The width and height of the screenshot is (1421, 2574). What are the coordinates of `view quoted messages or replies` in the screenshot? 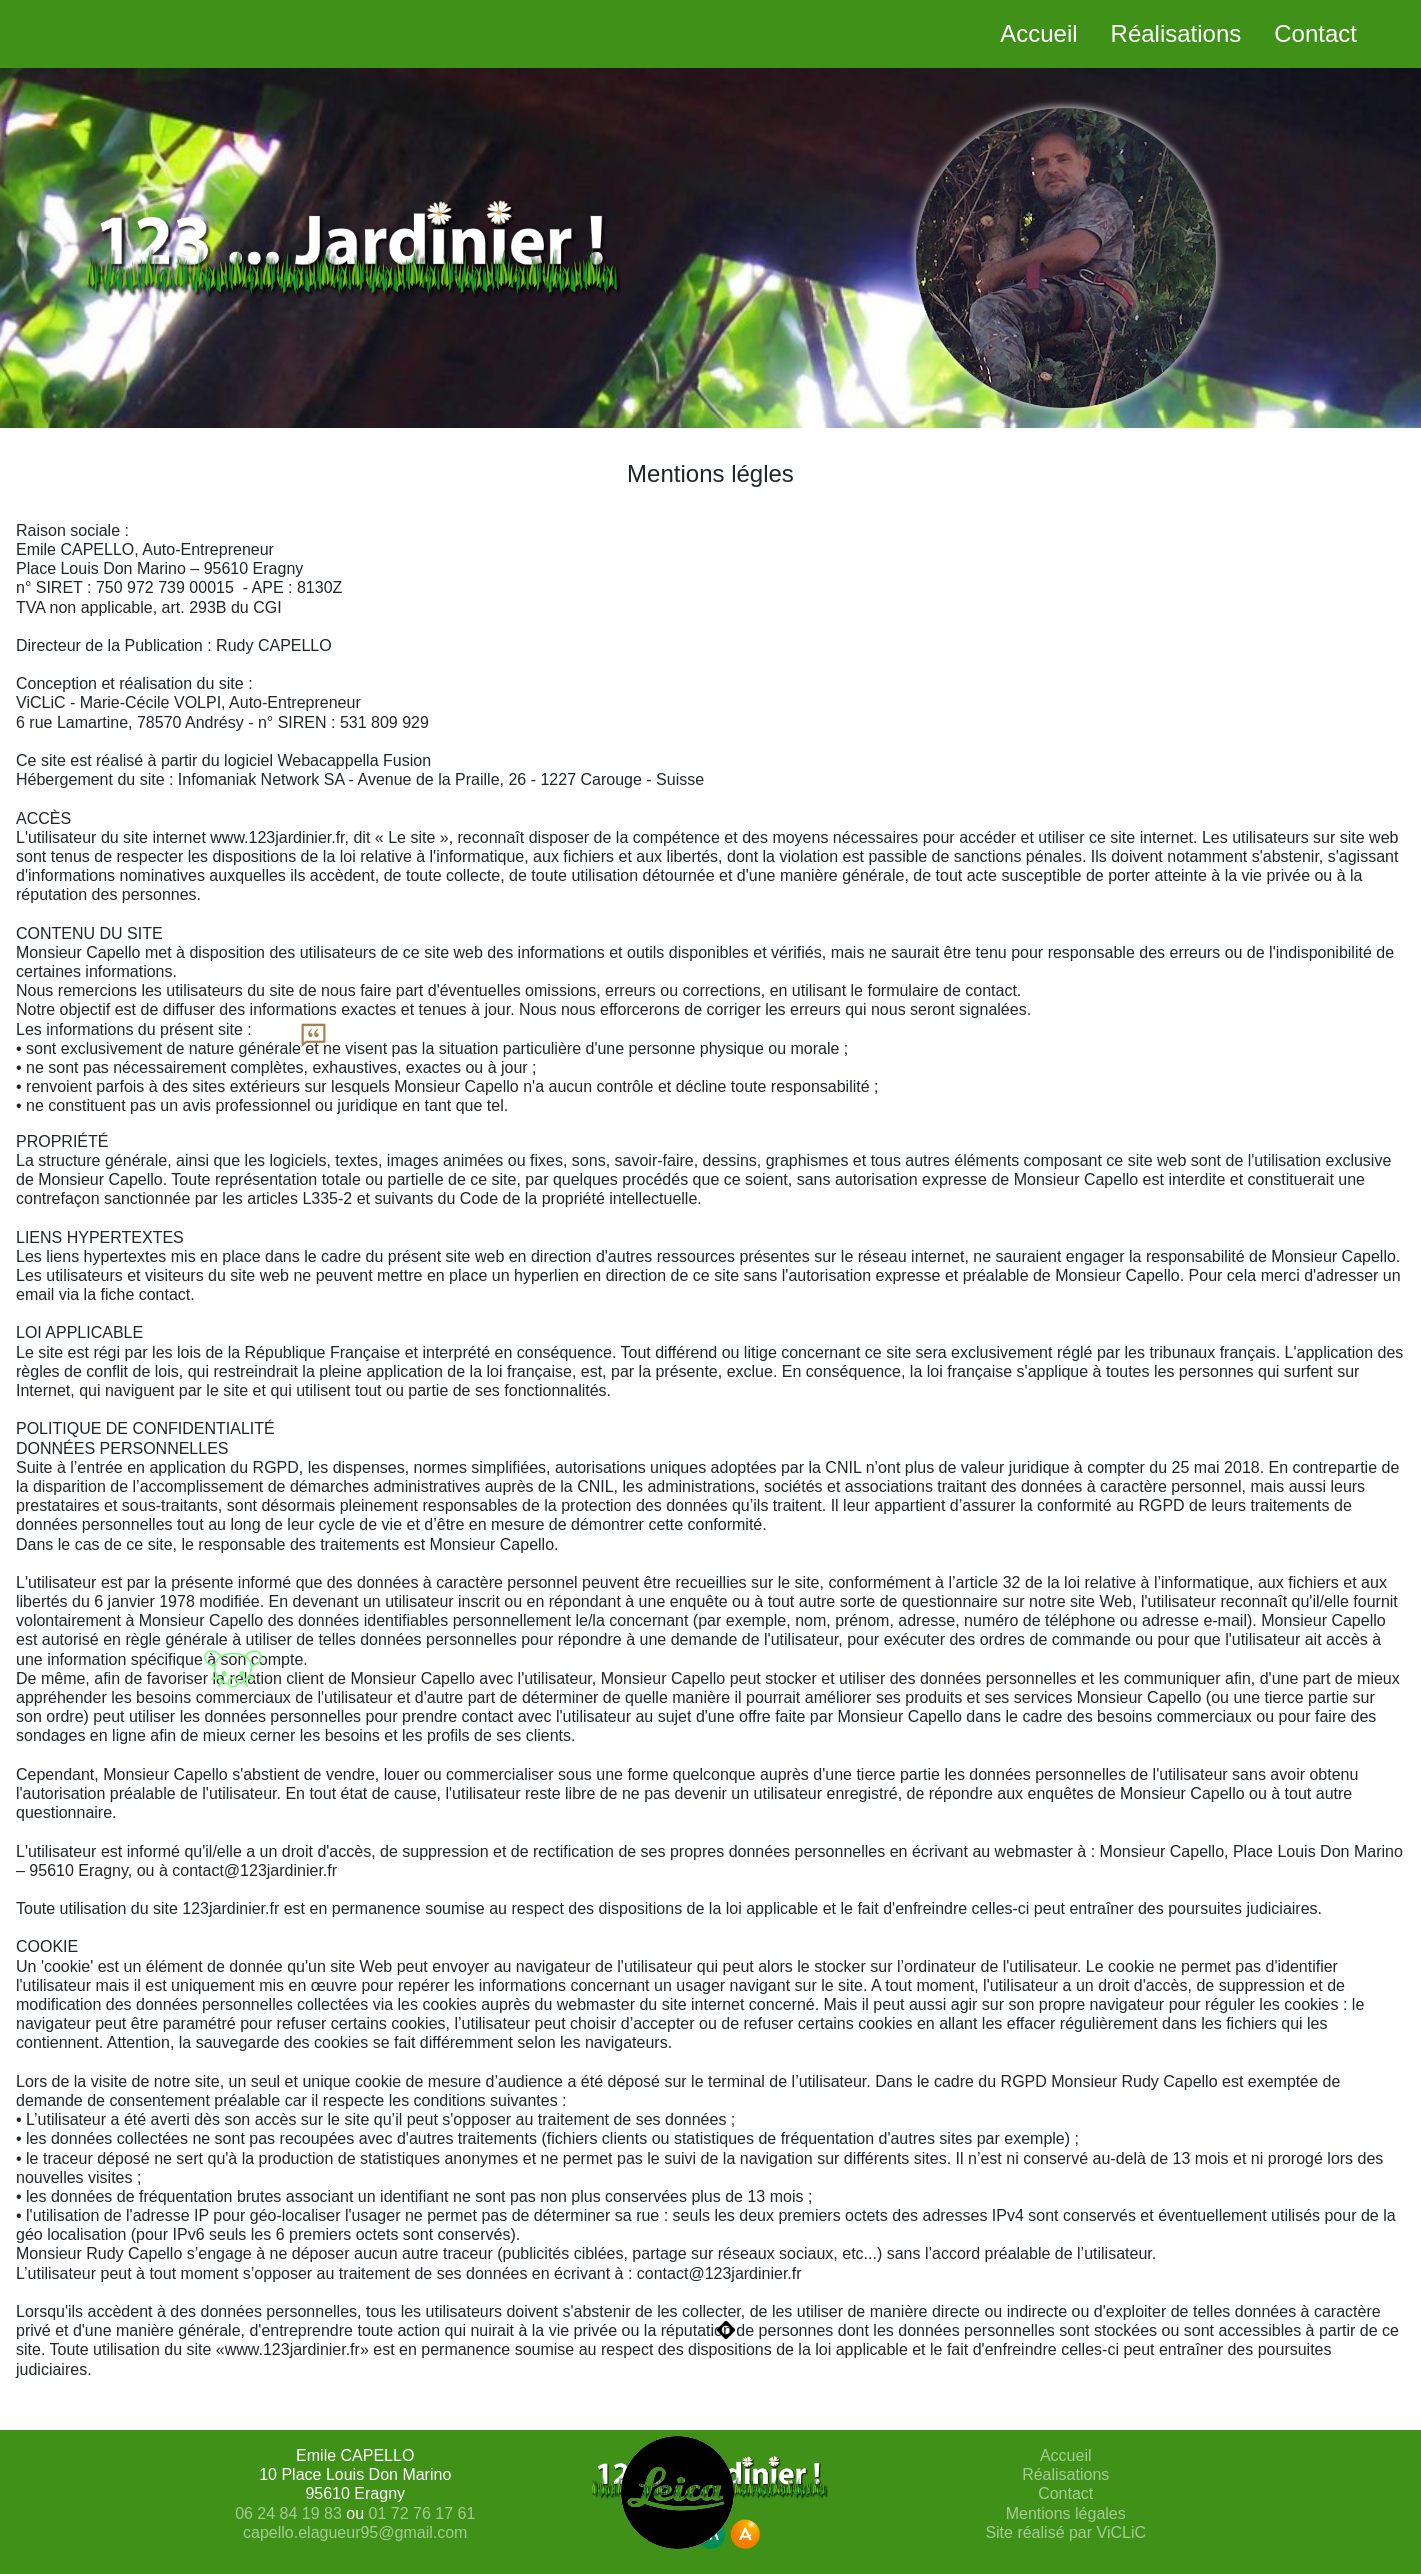 It's located at (313, 1034).